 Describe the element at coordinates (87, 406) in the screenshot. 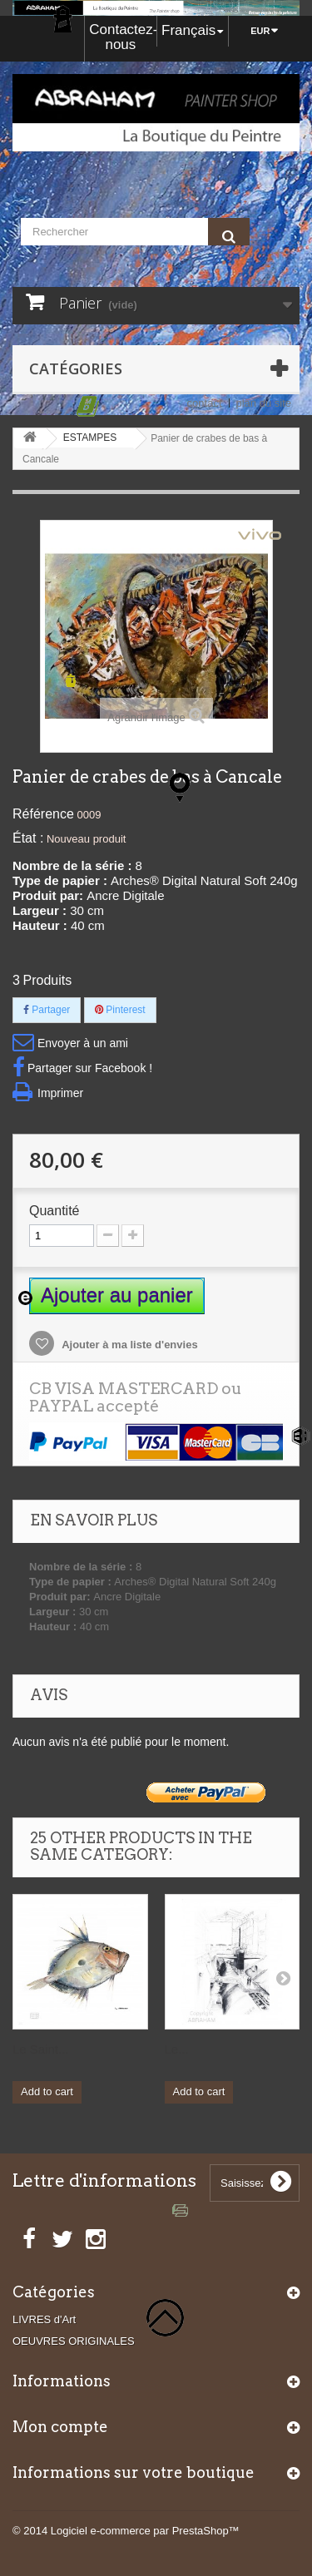

I see `mdbook documentation tool logo` at that location.